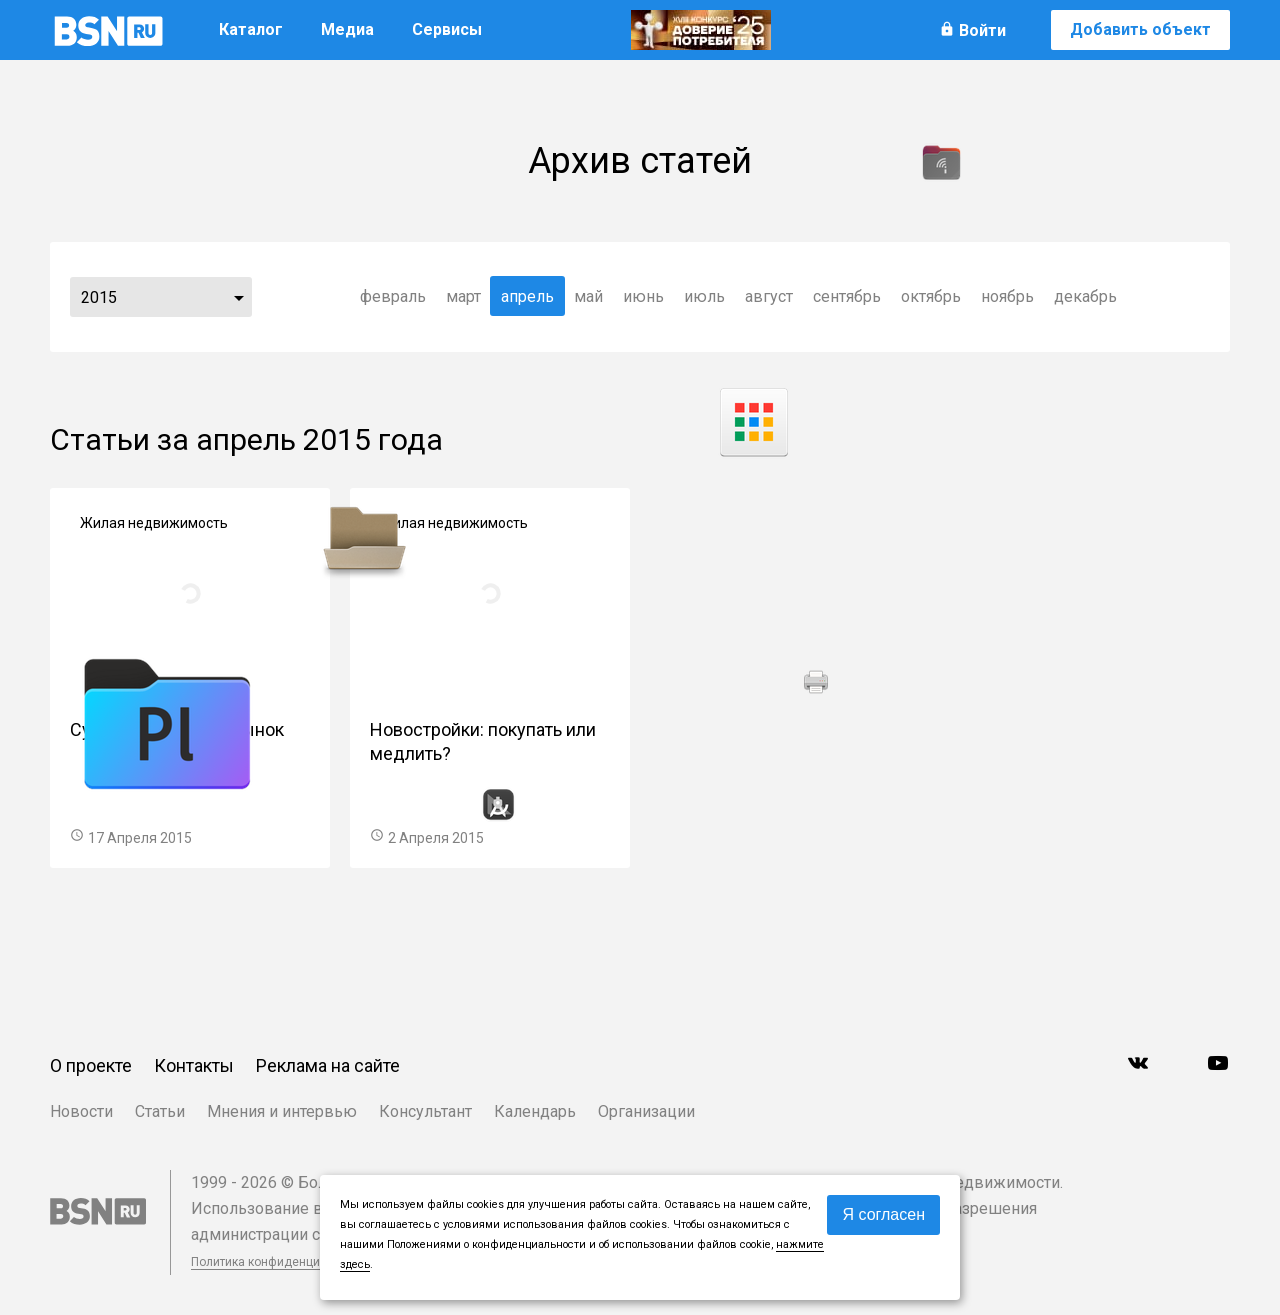  I want to click on open insync cloud sync folder, so click(941, 162).